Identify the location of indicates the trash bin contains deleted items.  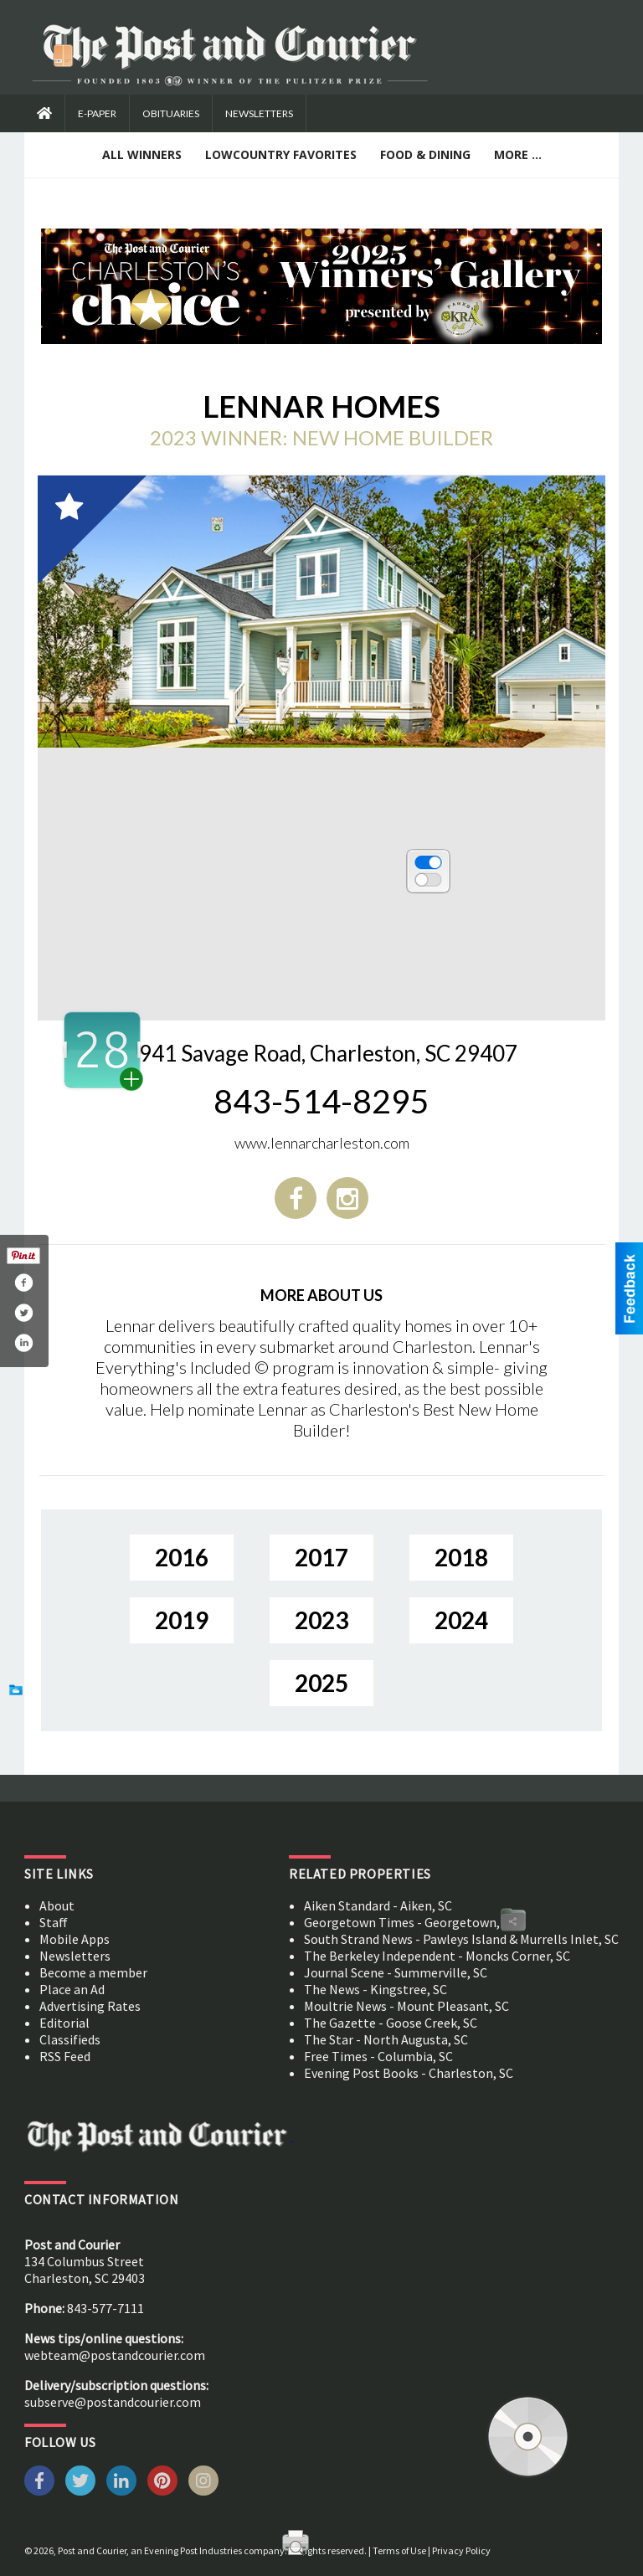
(217, 524).